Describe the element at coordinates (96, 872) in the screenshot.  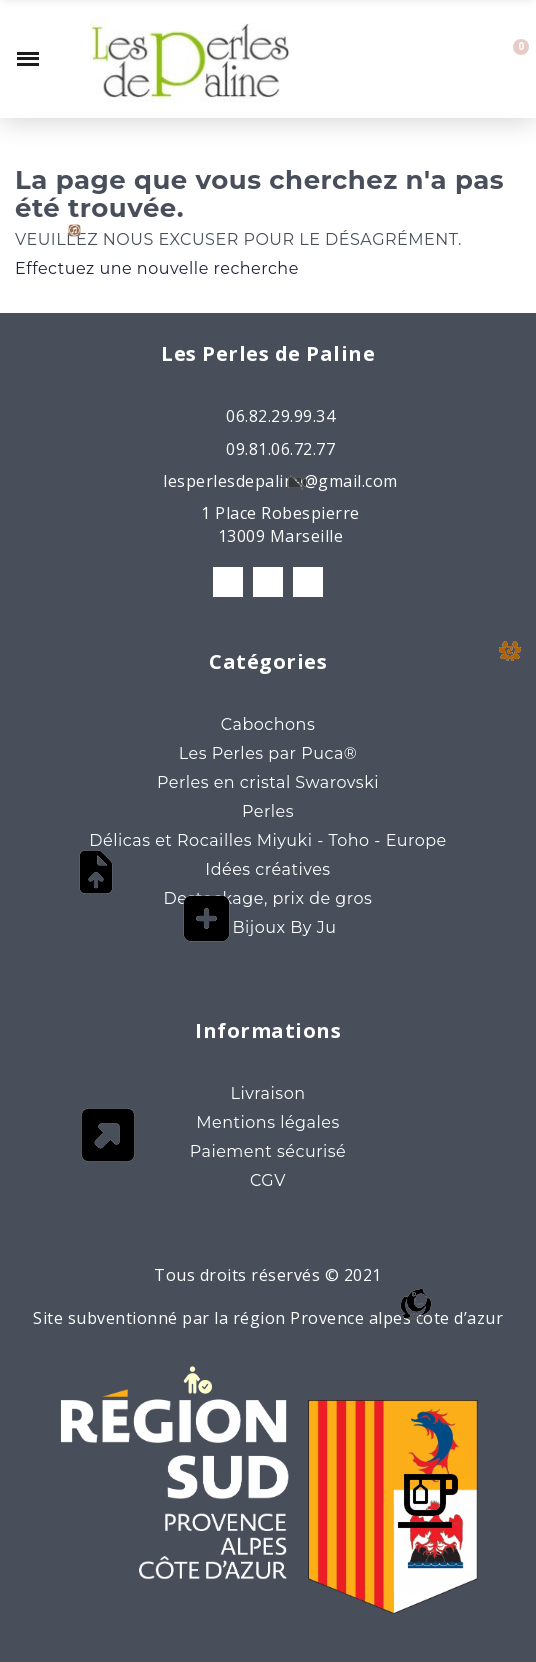
I see `upload a file` at that location.